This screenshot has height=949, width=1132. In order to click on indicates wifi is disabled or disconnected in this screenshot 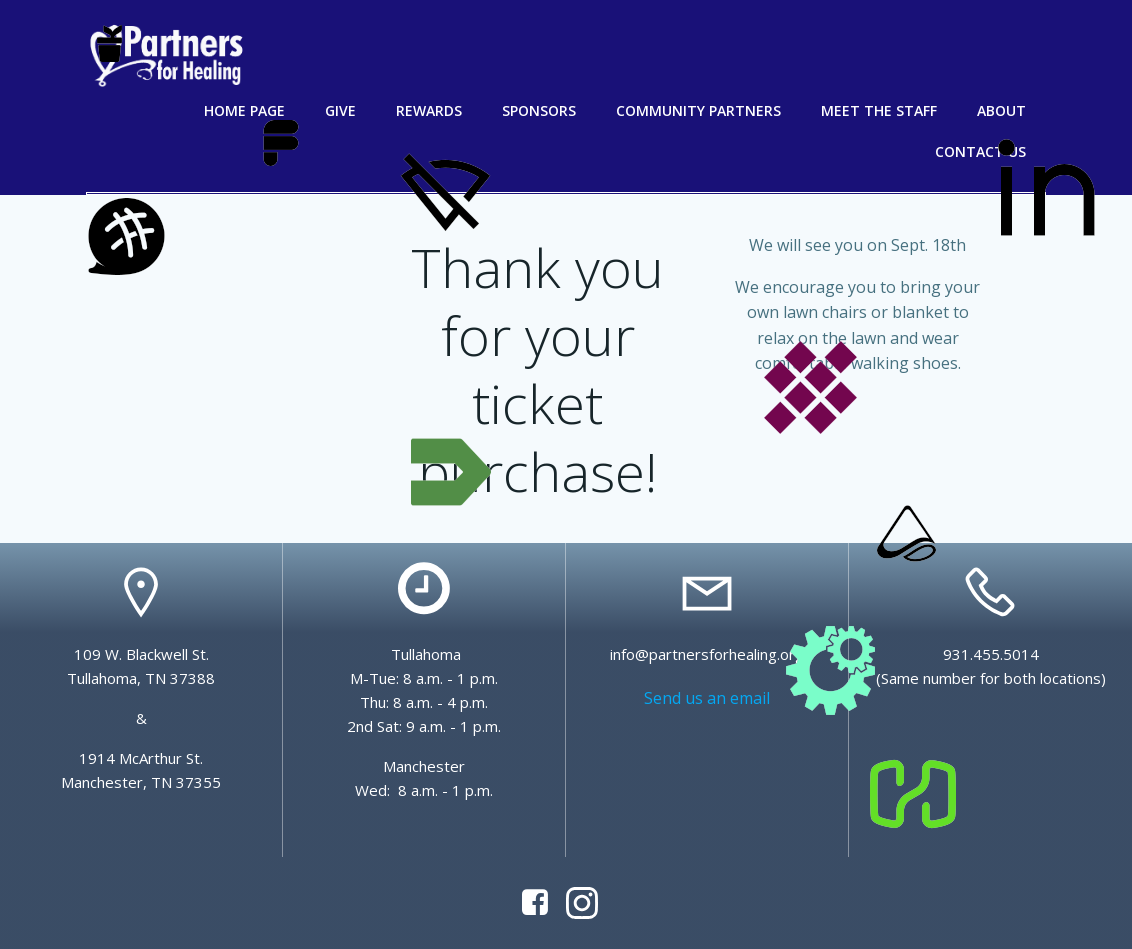, I will do `click(445, 195)`.